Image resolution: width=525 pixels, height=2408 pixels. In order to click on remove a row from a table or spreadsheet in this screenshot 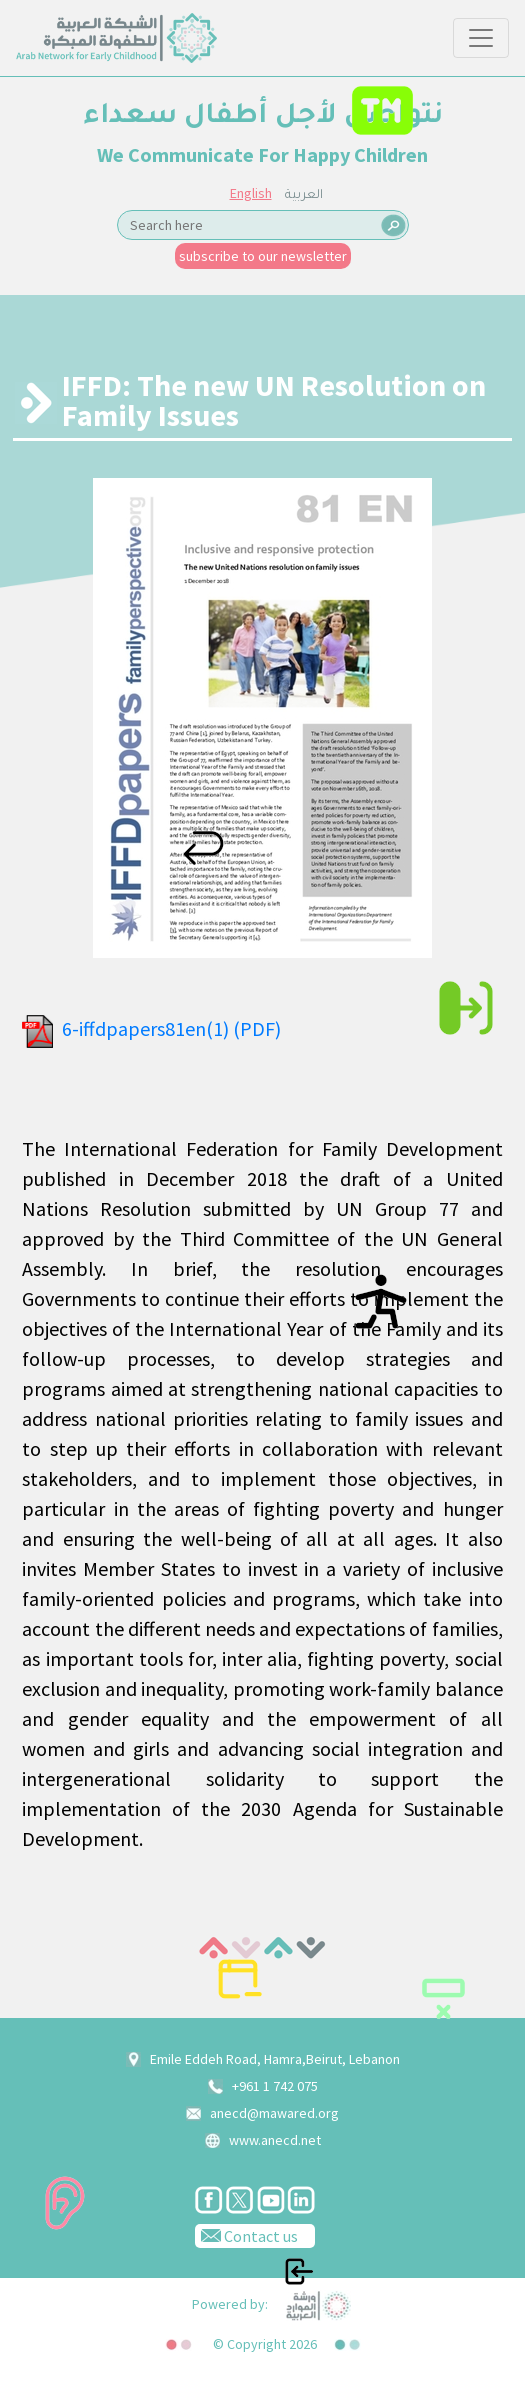, I will do `click(443, 1997)`.